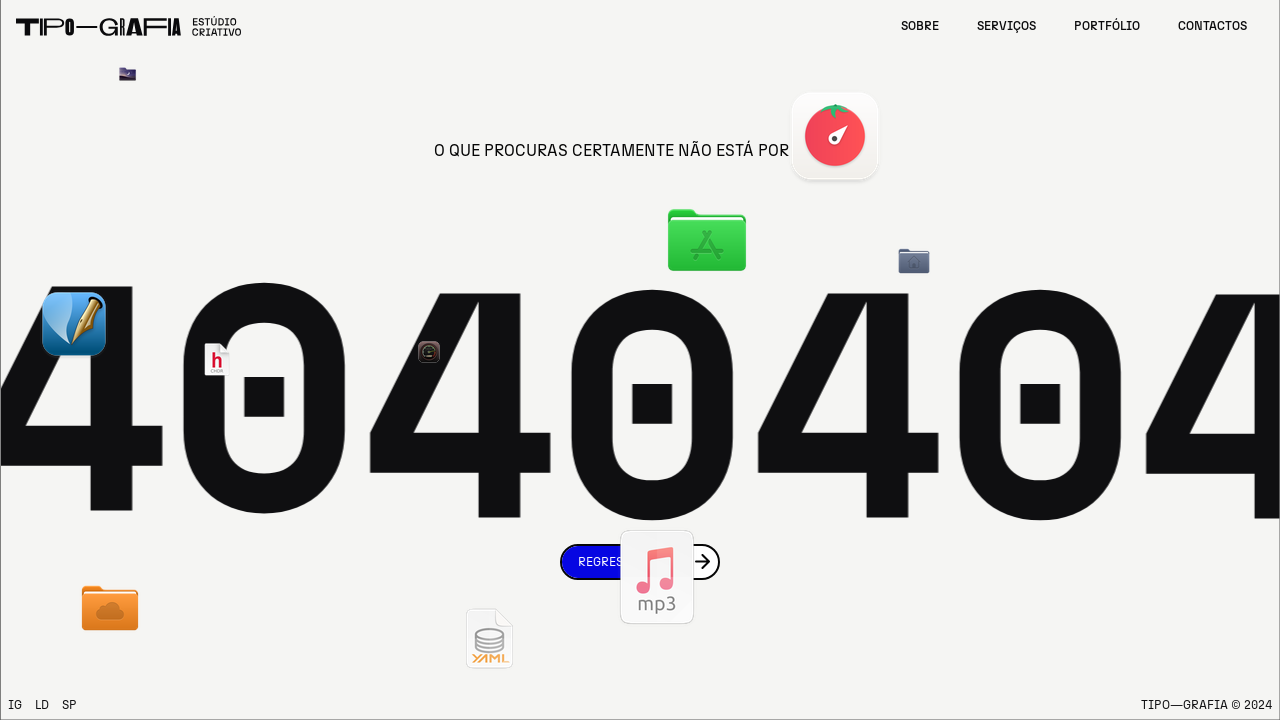 This screenshot has height=720, width=1280. What do you see at coordinates (657, 577) in the screenshot?
I see `an mp3 audio file` at bounding box center [657, 577].